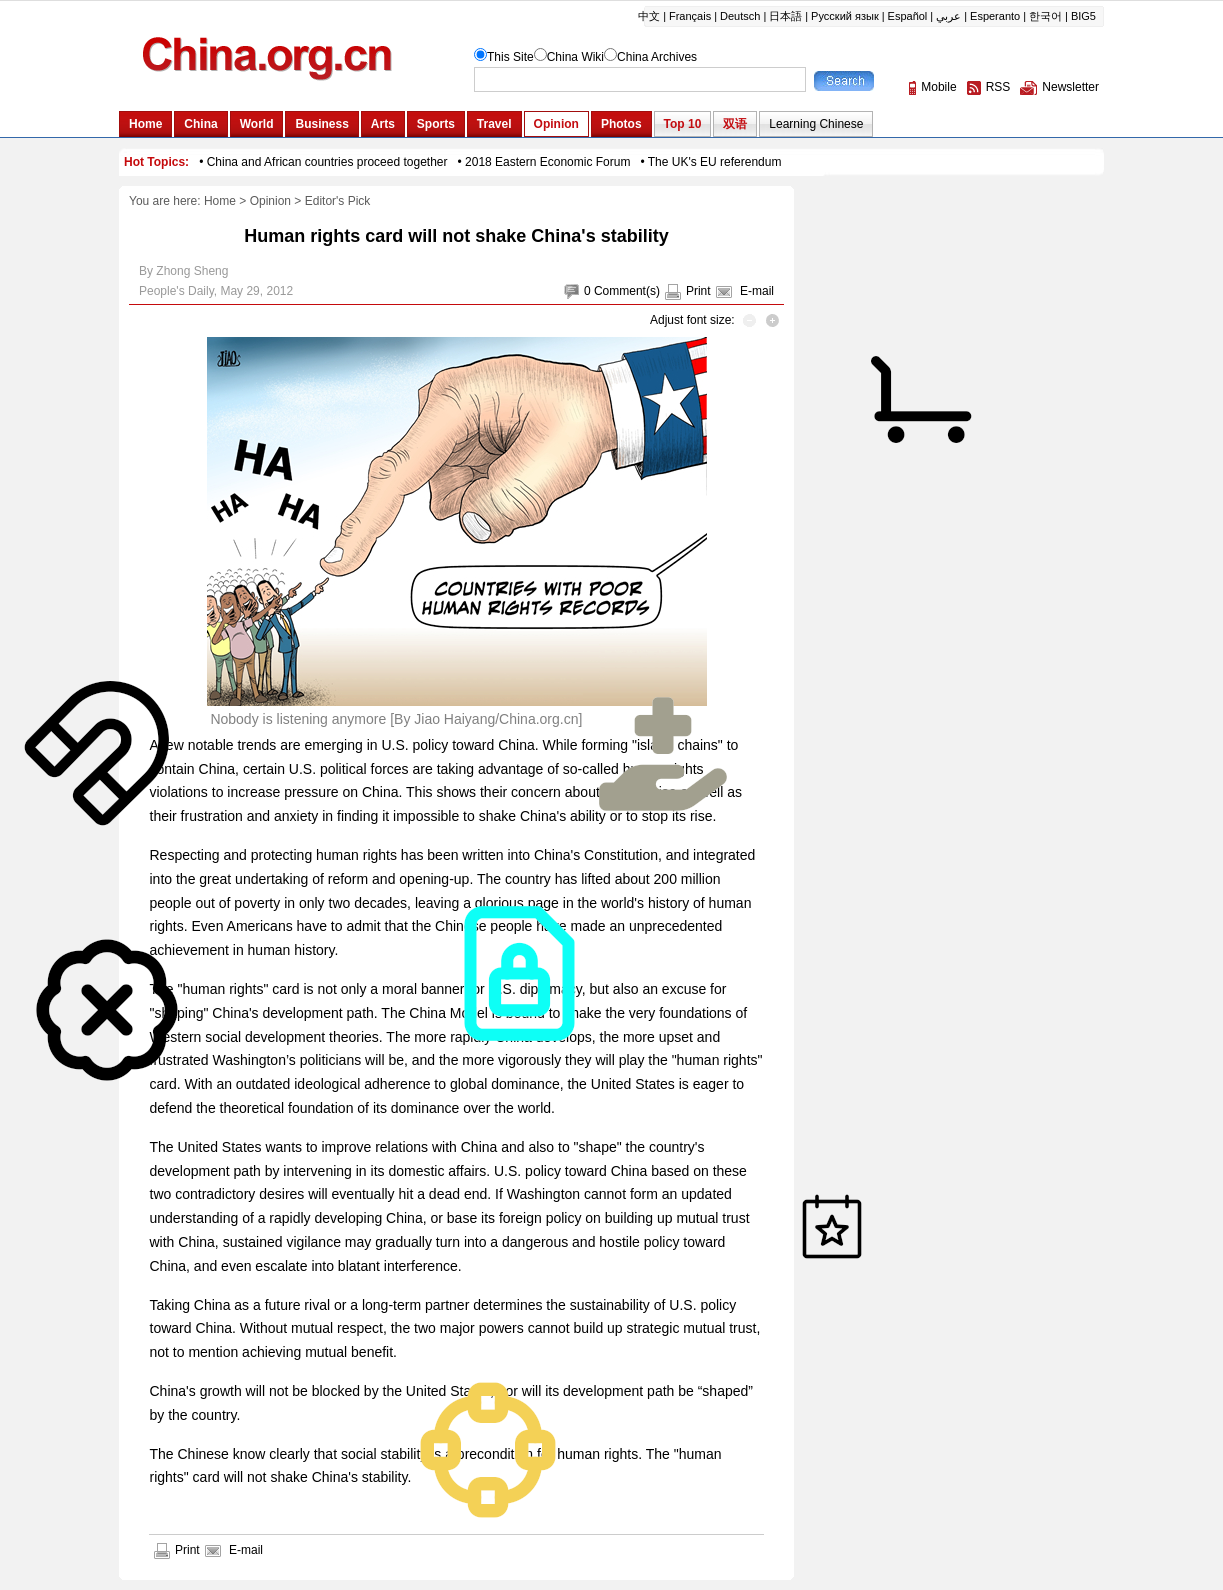  What do you see at coordinates (832, 1229) in the screenshot?
I see `view favorite or starred events` at bounding box center [832, 1229].